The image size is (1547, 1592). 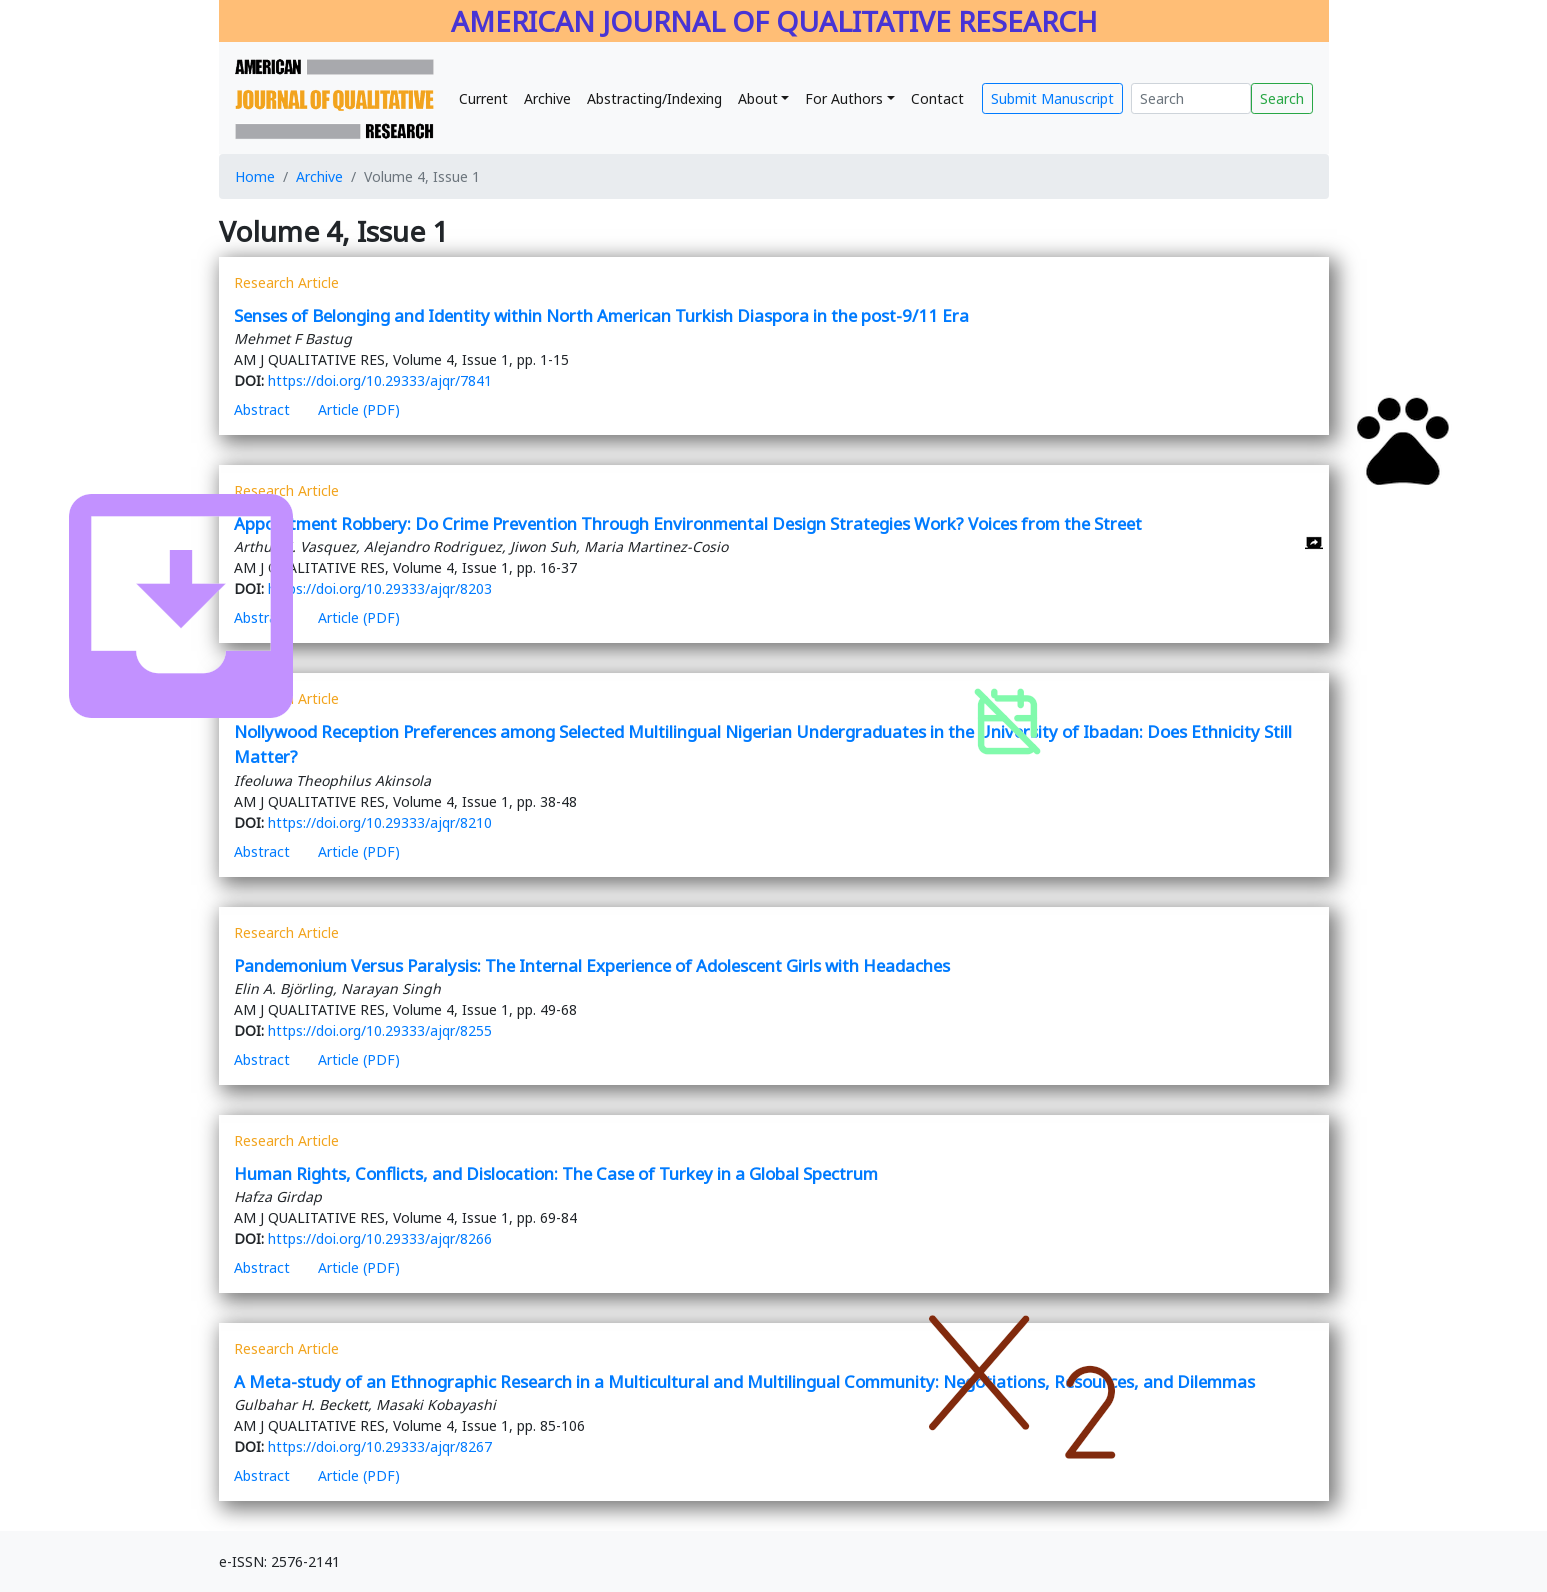 What do you see at coordinates (1314, 543) in the screenshot?
I see `start sharing your screen` at bounding box center [1314, 543].